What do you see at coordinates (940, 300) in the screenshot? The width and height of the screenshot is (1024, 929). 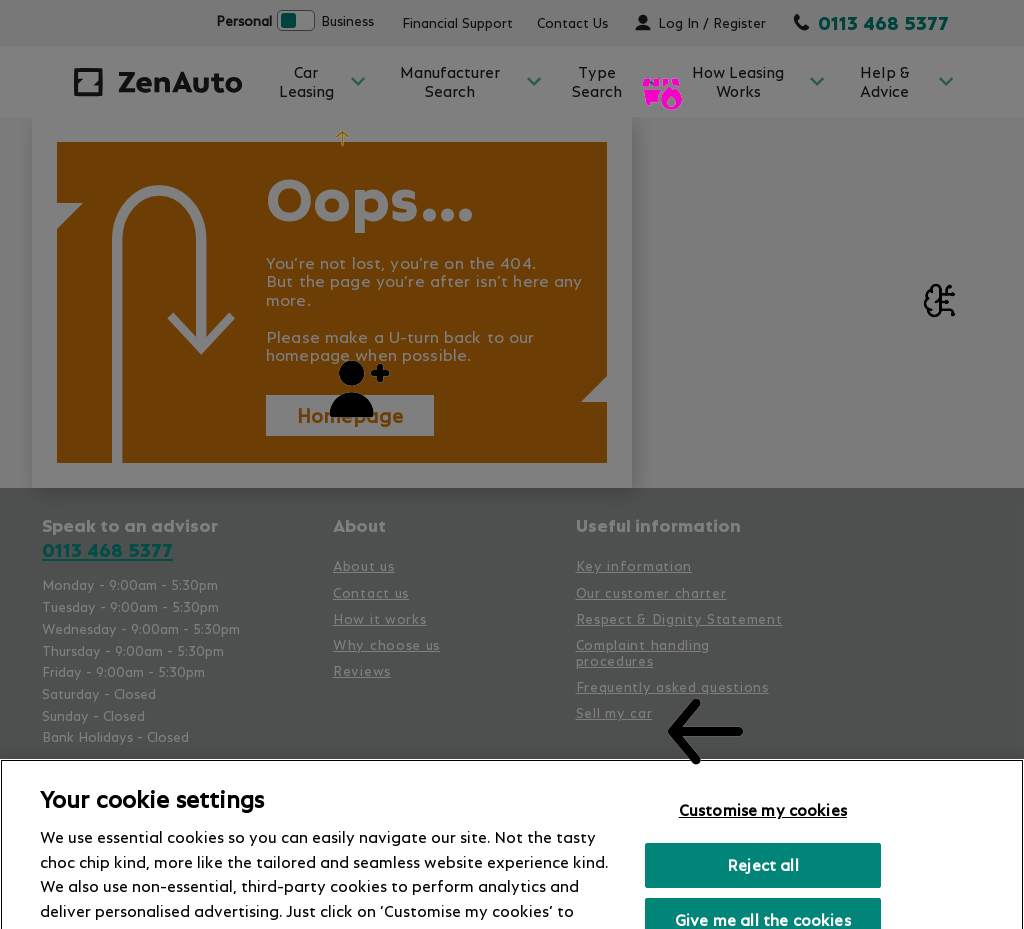 I see `access AI or machine learning features` at bounding box center [940, 300].